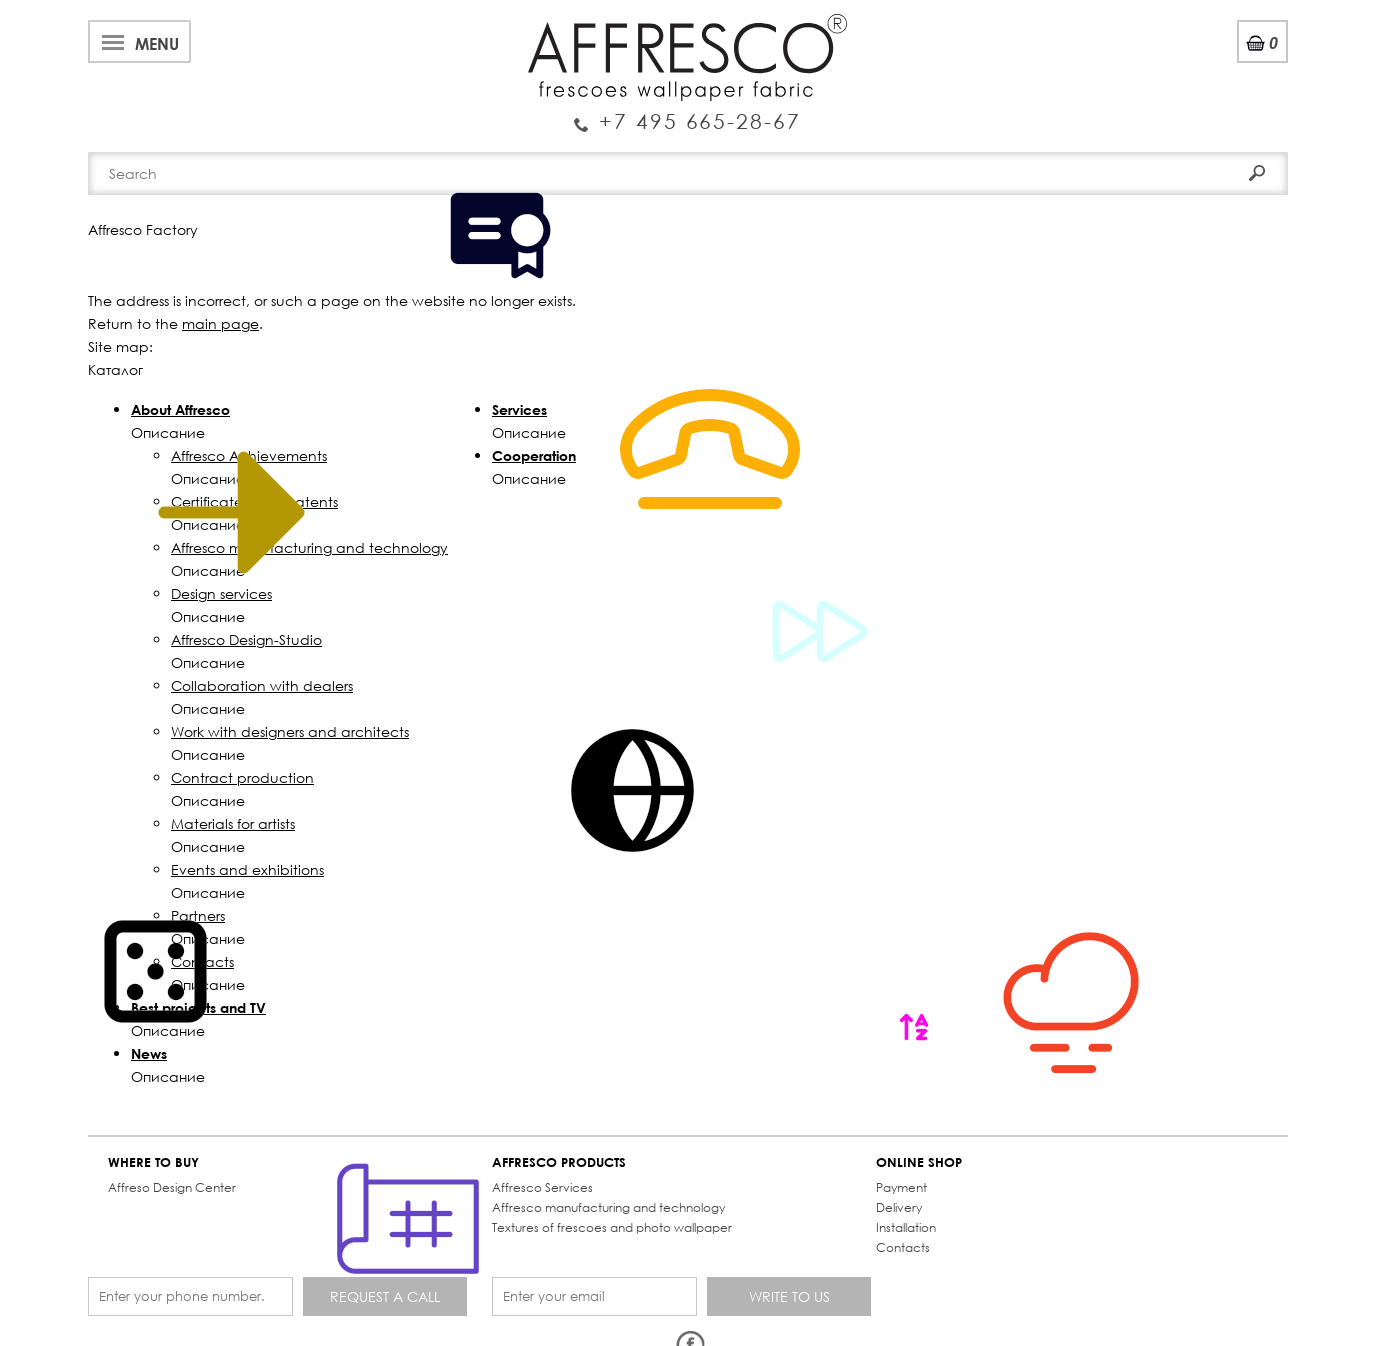 The image size is (1376, 1346). I want to click on roll dice or generate random number, so click(155, 971).